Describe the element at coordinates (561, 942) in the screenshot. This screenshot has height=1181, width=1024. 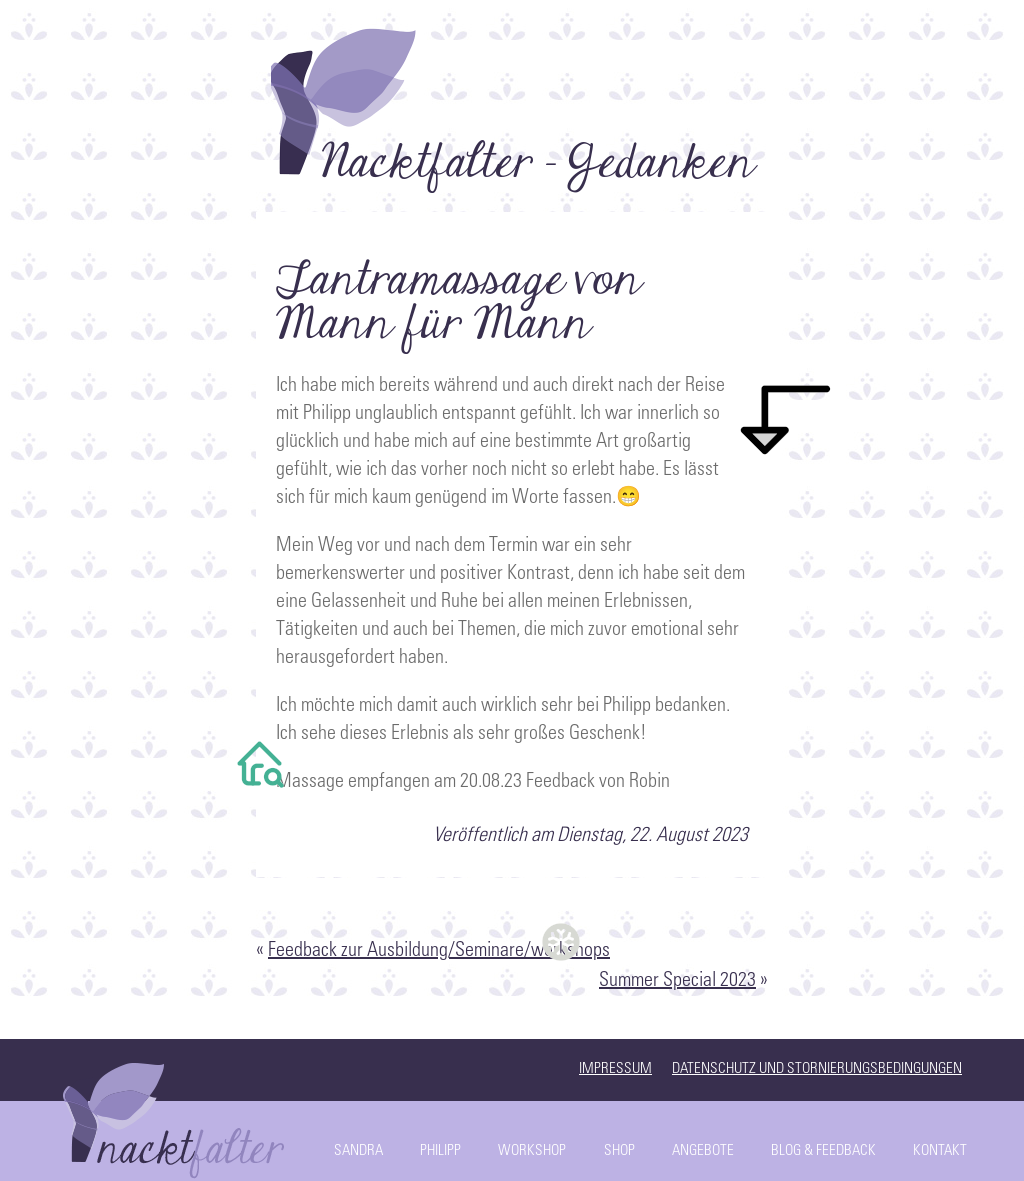
I see `toggle cooling or air conditioning mode` at that location.